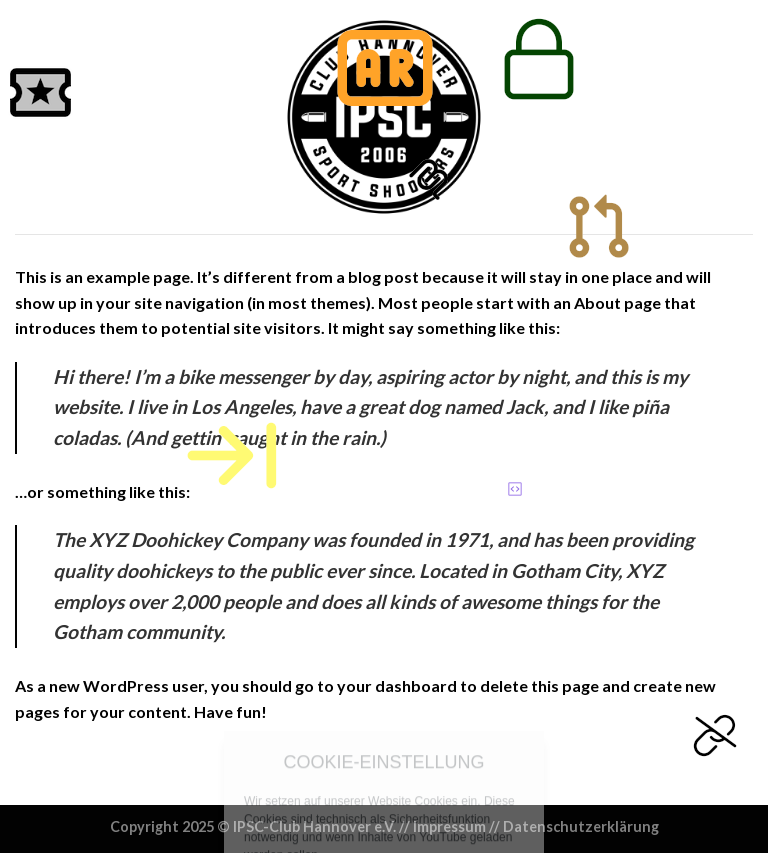  What do you see at coordinates (714, 735) in the screenshot?
I see `remove a hyperlink` at bounding box center [714, 735].